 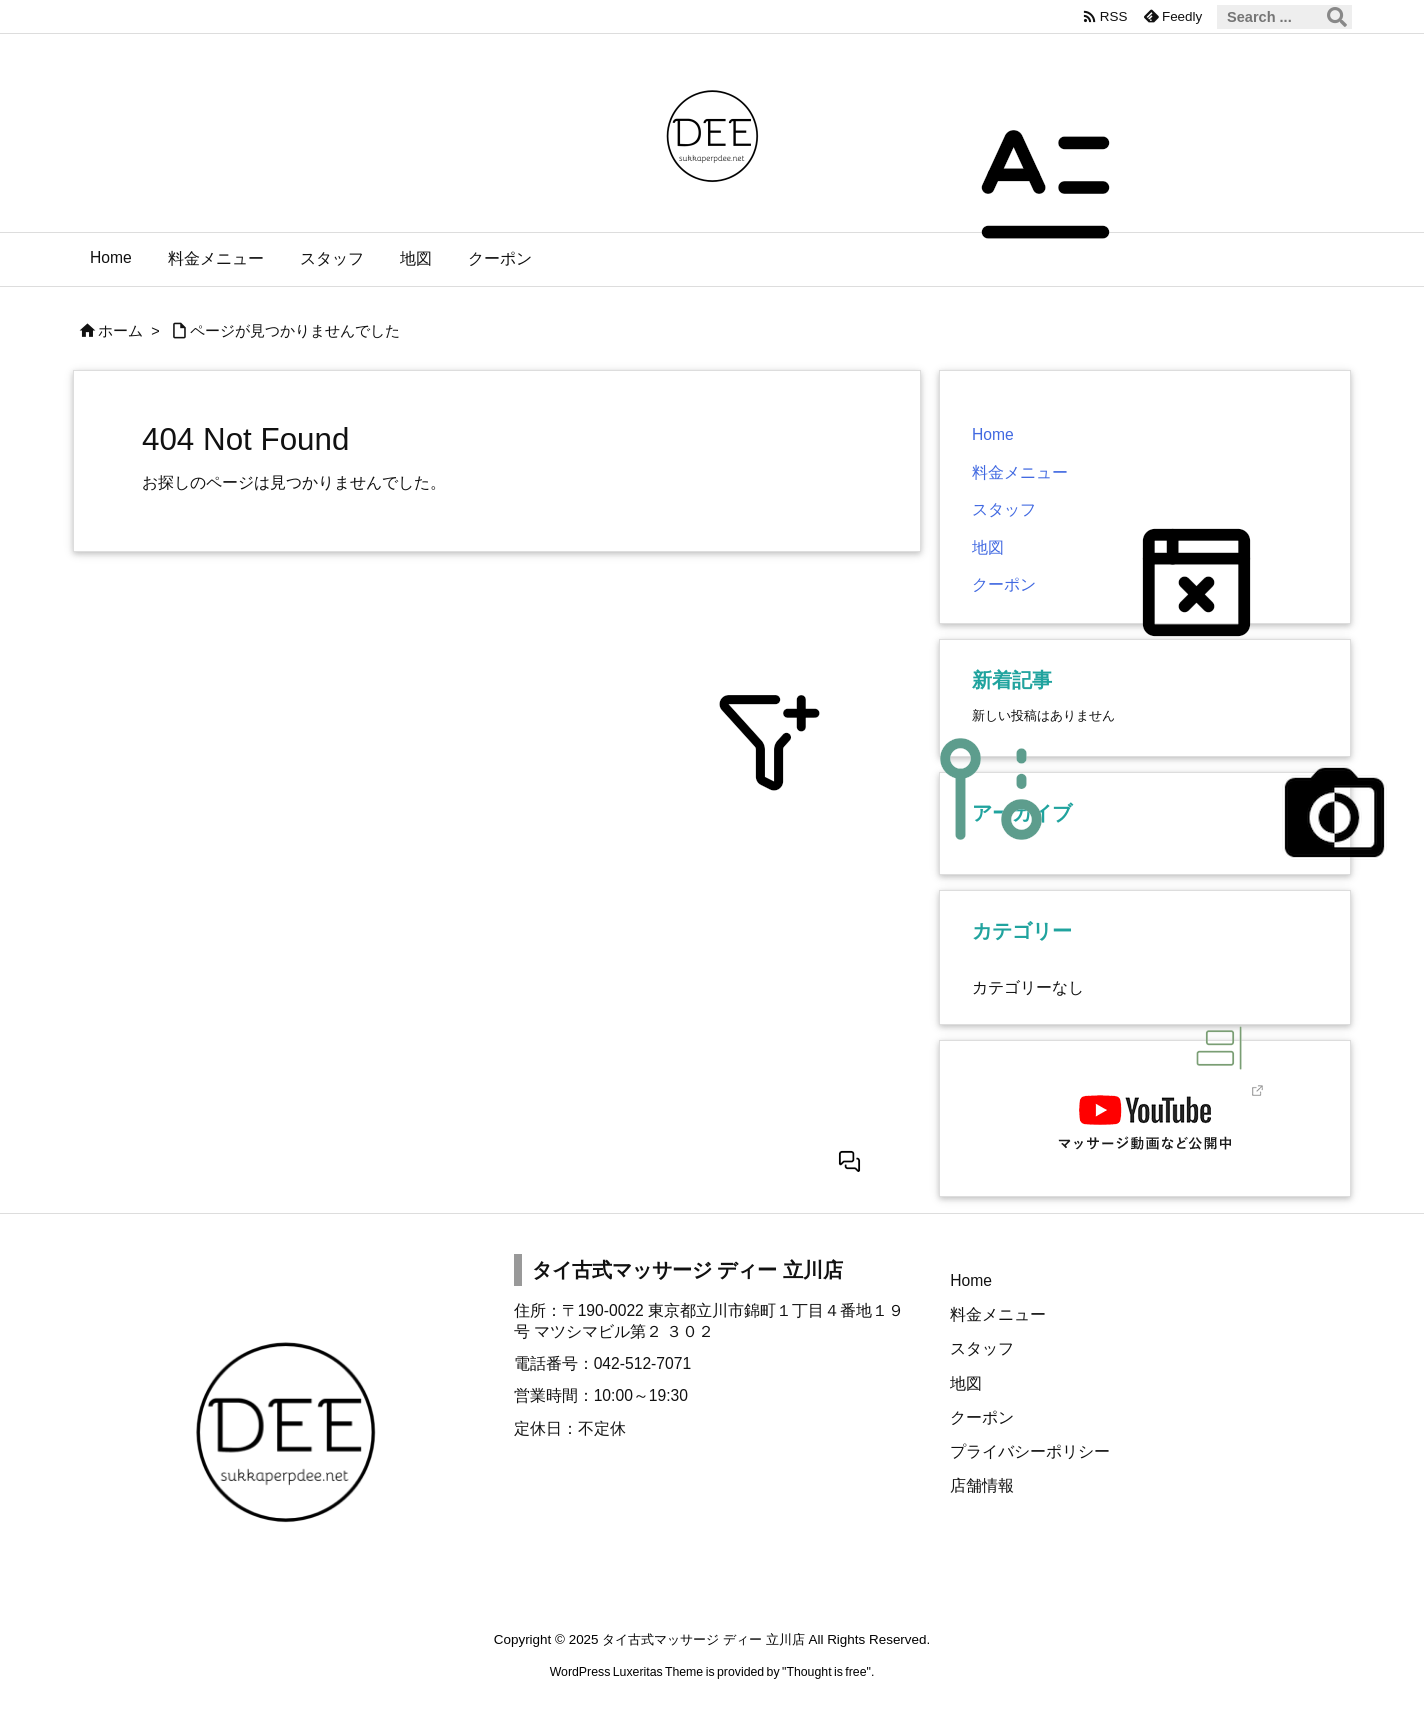 What do you see at coordinates (1220, 1048) in the screenshot?
I see `align text to the right` at bounding box center [1220, 1048].